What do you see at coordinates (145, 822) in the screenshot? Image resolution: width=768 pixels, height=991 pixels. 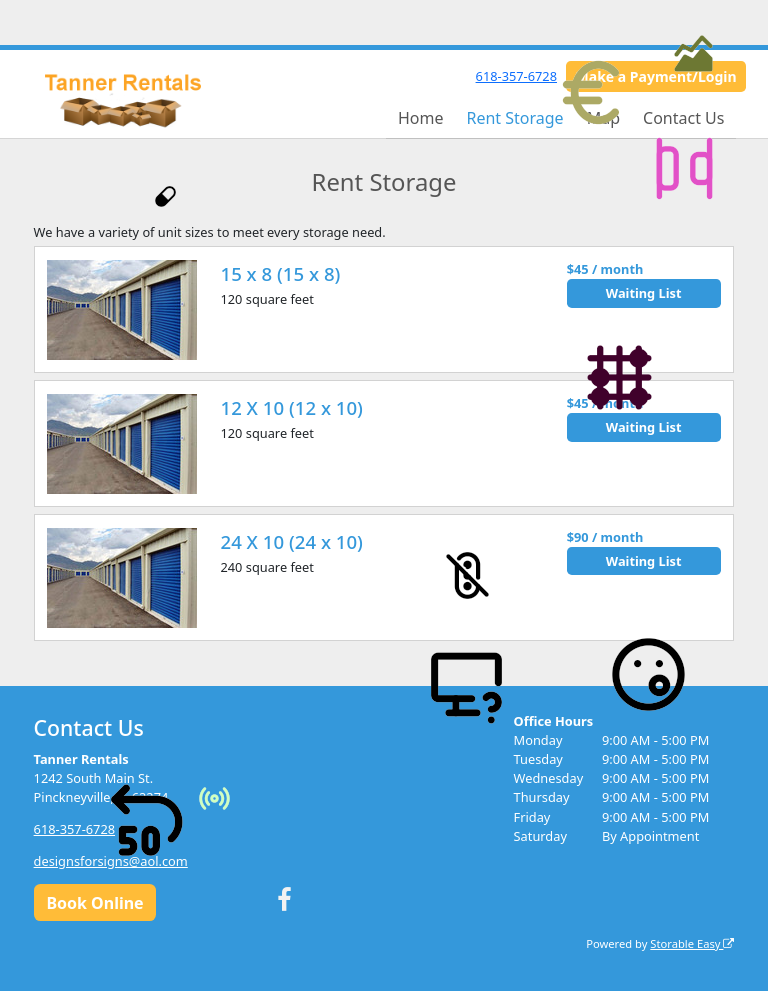 I see `rewind 50 seconds backward` at bounding box center [145, 822].